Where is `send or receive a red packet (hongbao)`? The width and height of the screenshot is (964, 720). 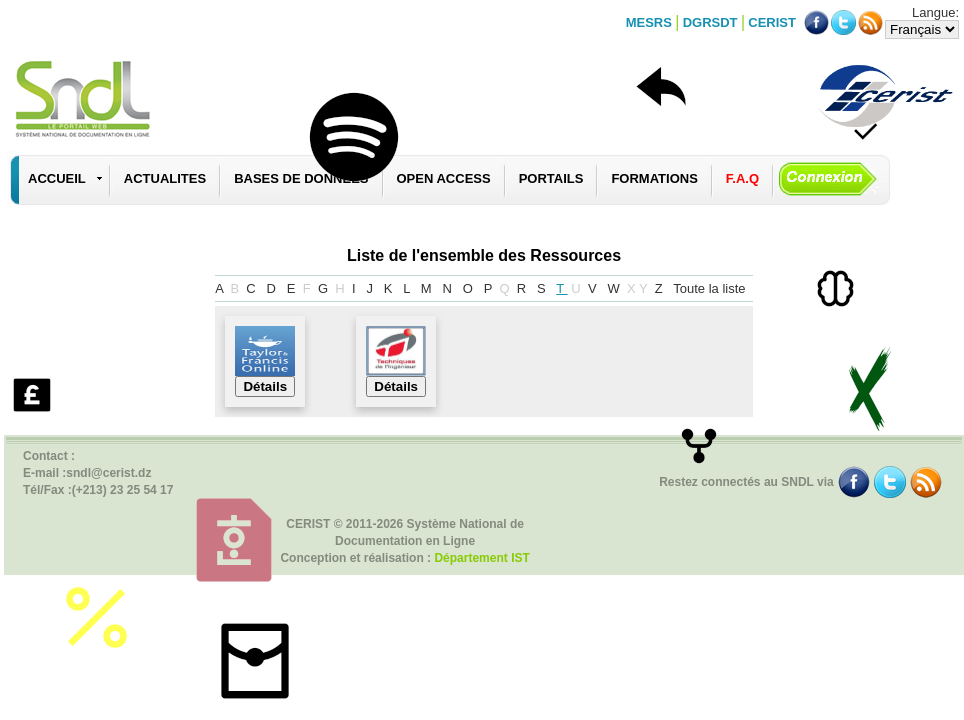
send or receive a red packet (hongbao) is located at coordinates (255, 661).